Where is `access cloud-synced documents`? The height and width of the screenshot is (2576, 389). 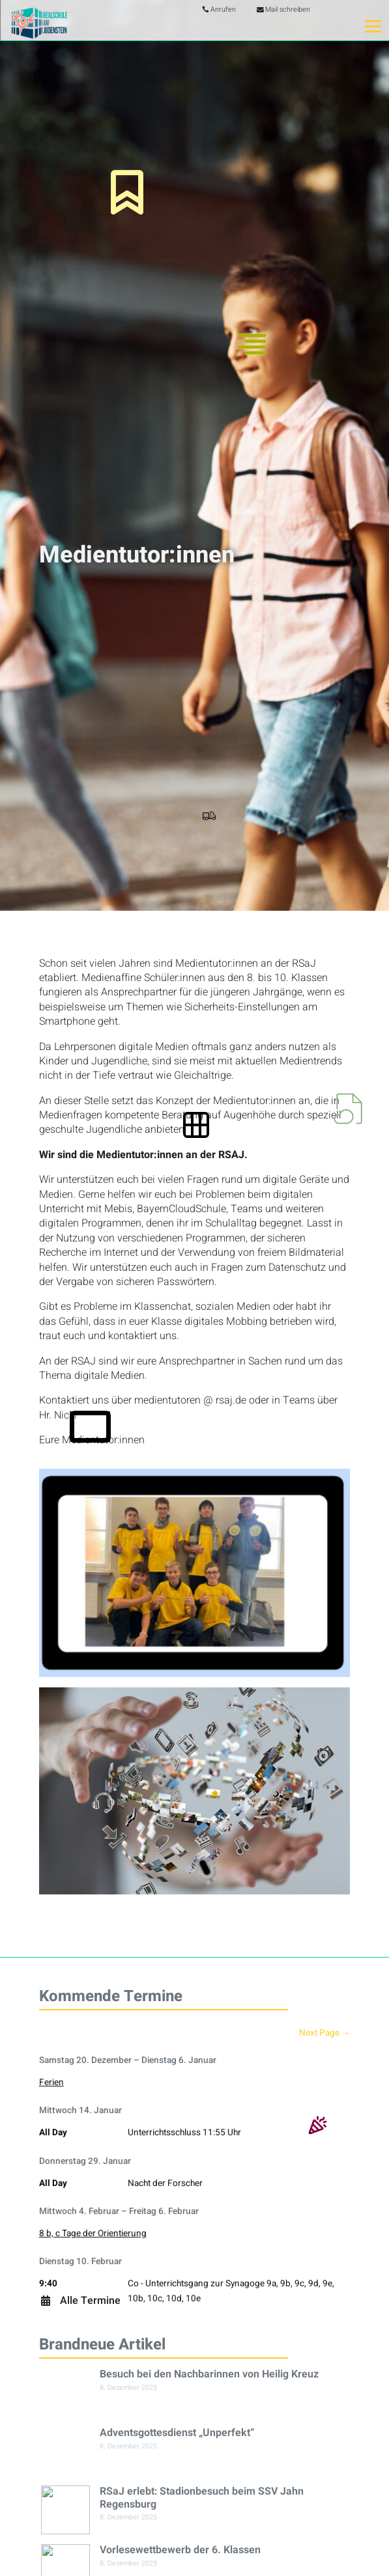
access cloud-synced documents is located at coordinates (349, 1109).